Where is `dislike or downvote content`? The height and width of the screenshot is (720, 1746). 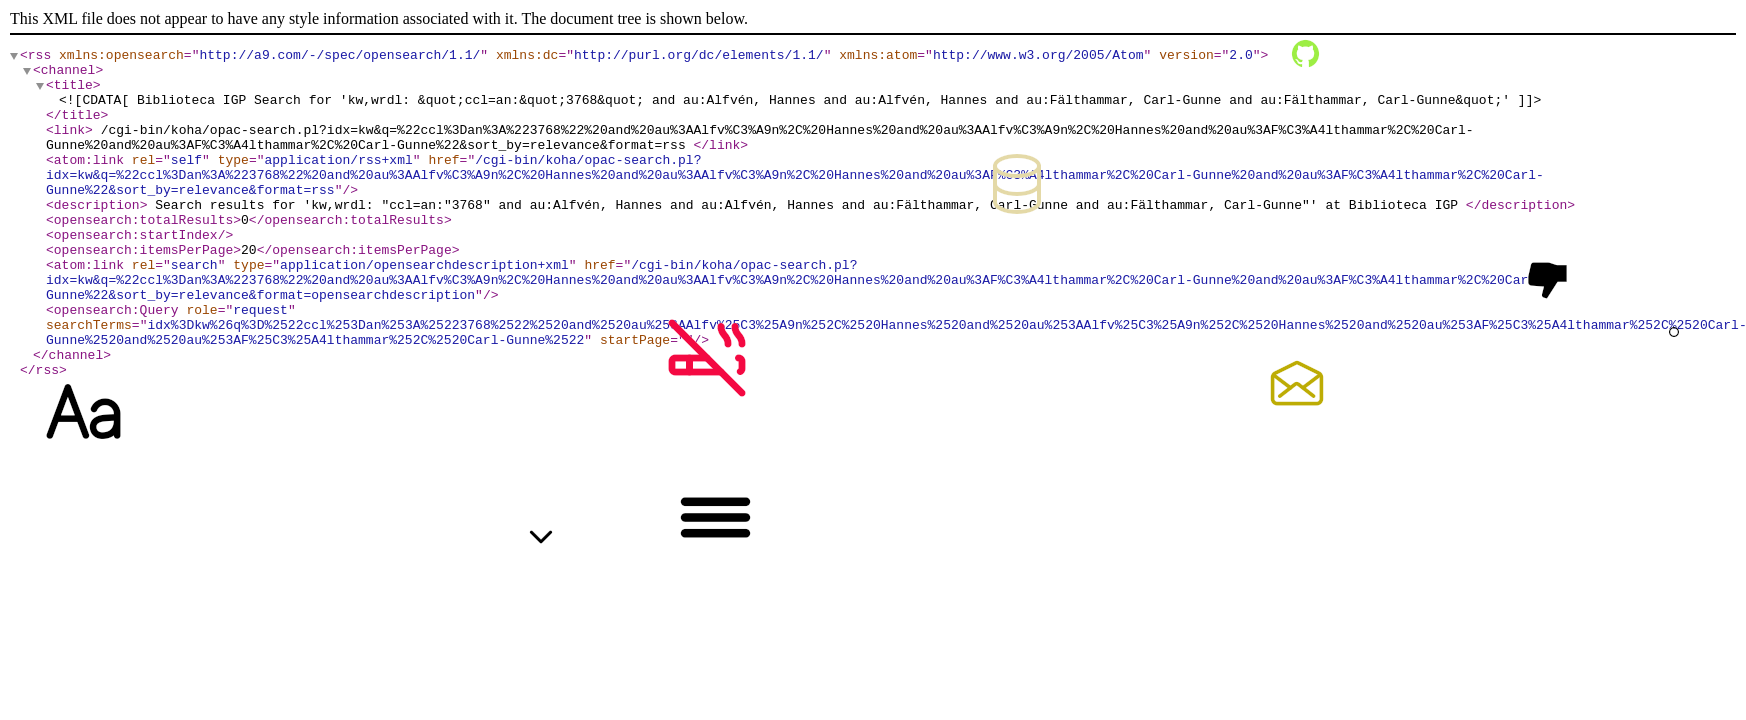 dislike or downvote content is located at coordinates (1547, 280).